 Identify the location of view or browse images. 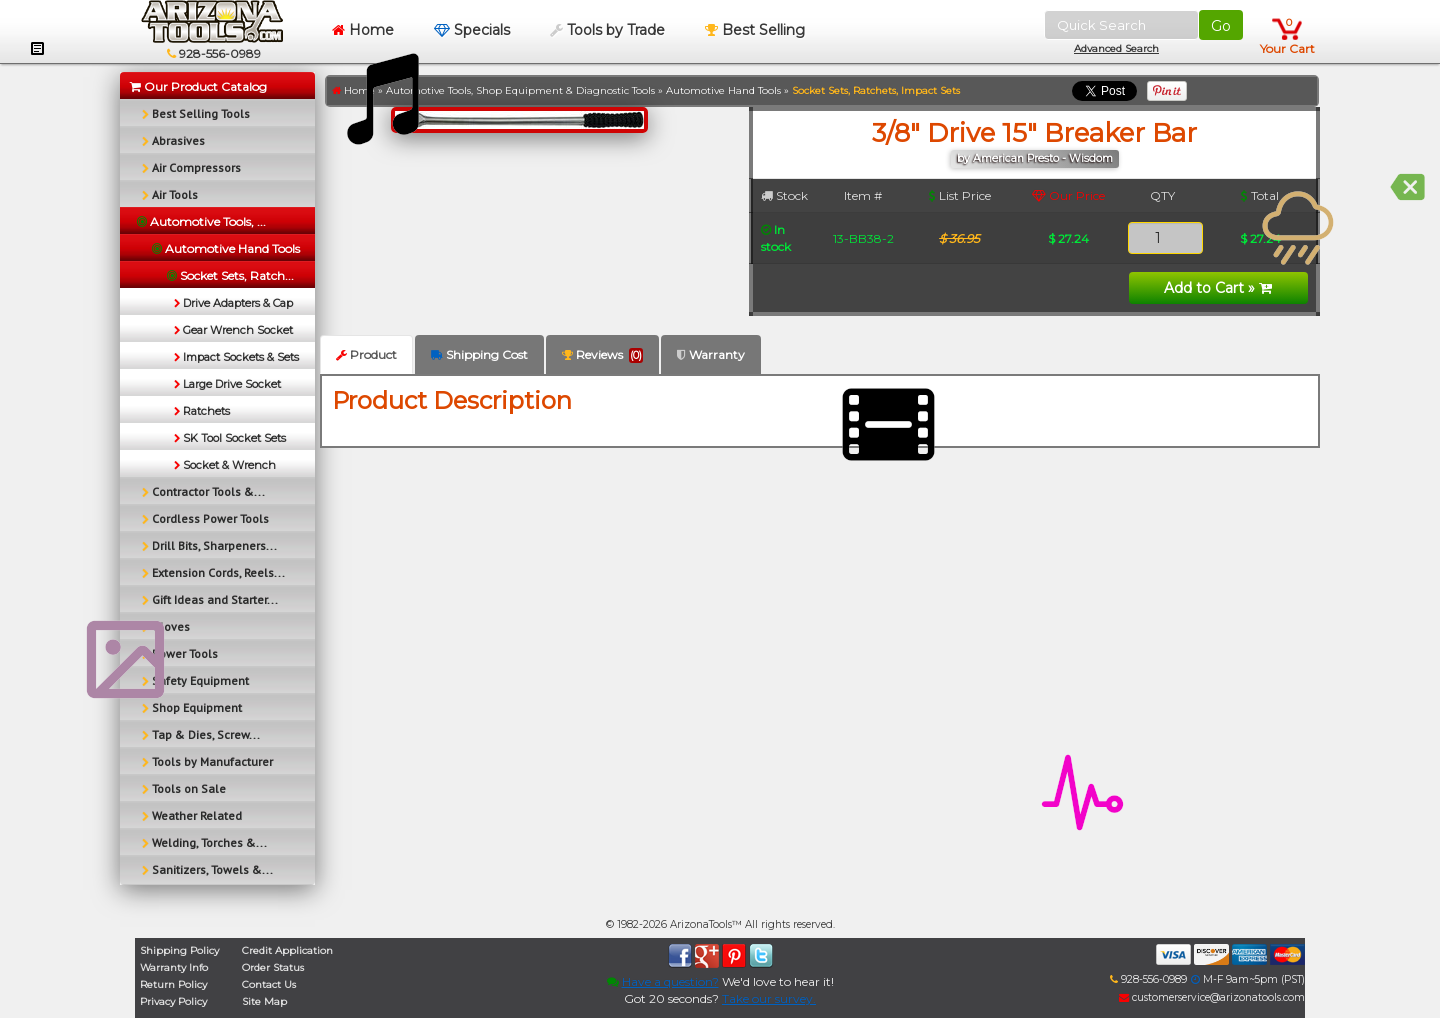
(125, 659).